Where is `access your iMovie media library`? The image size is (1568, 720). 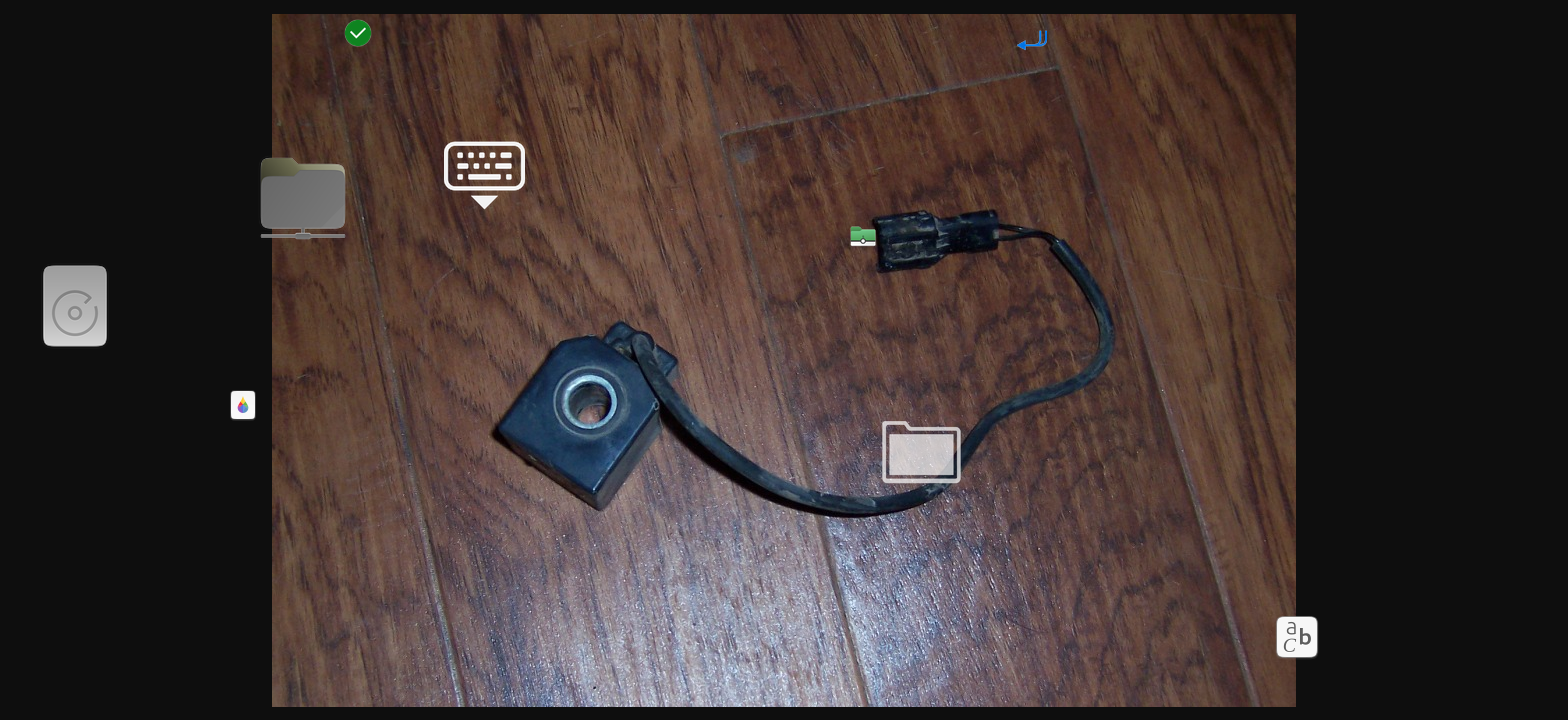
access your iMovie media library is located at coordinates (921, 451).